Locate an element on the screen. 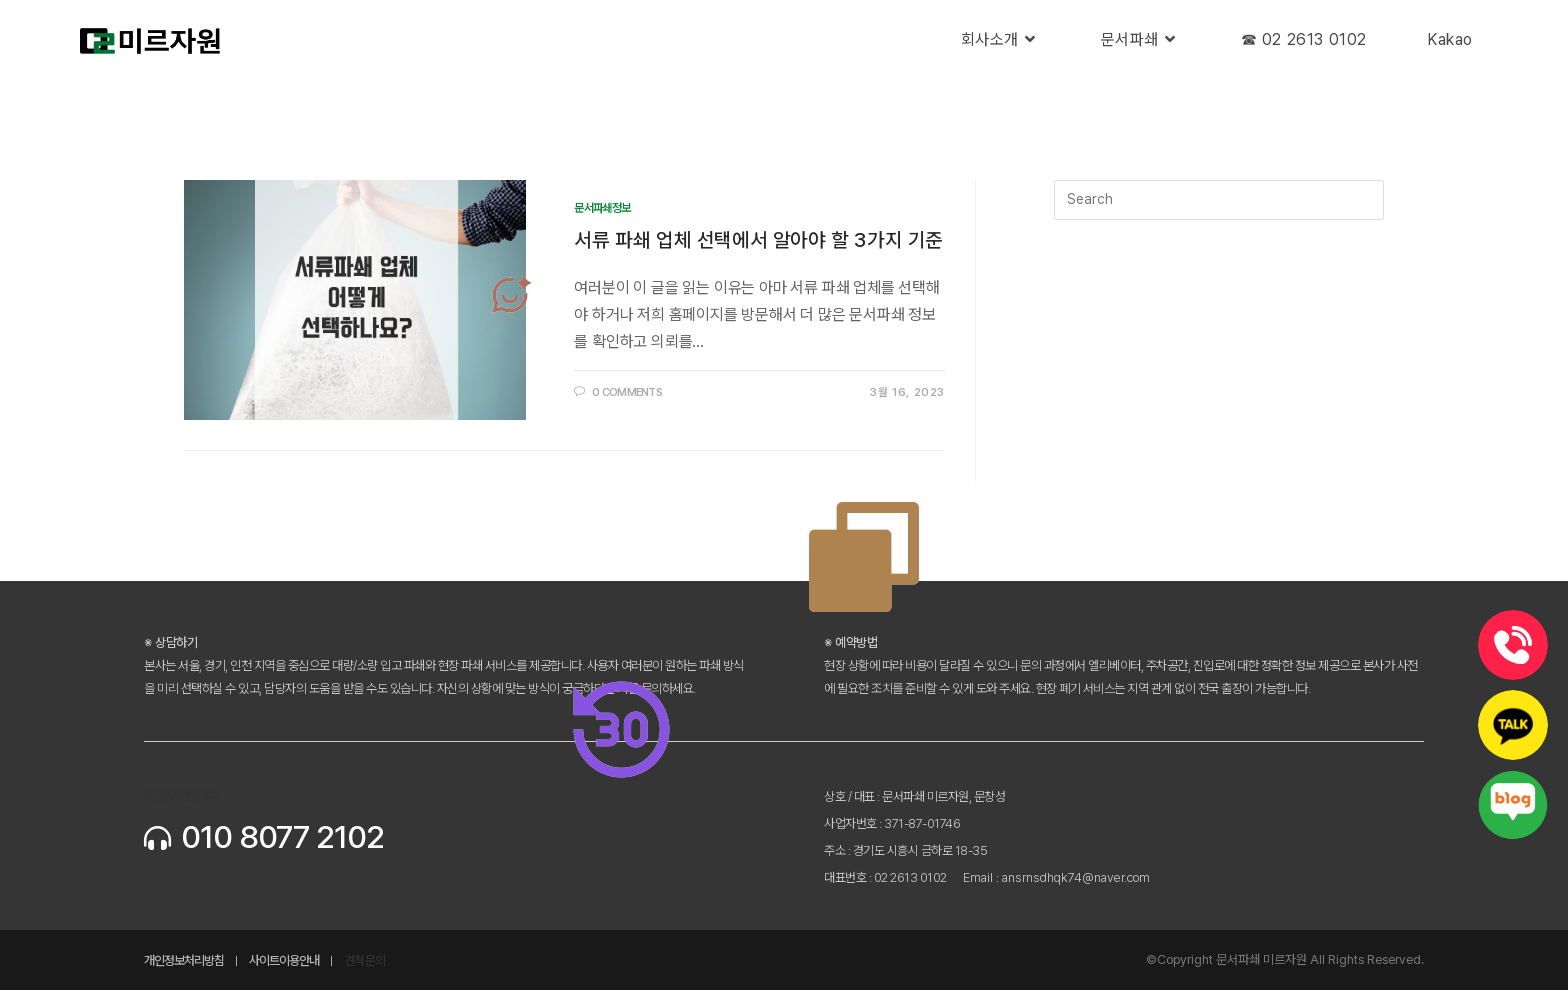 This screenshot has height=990, width=1568. select multiple items is located at coordinates (864, 557).